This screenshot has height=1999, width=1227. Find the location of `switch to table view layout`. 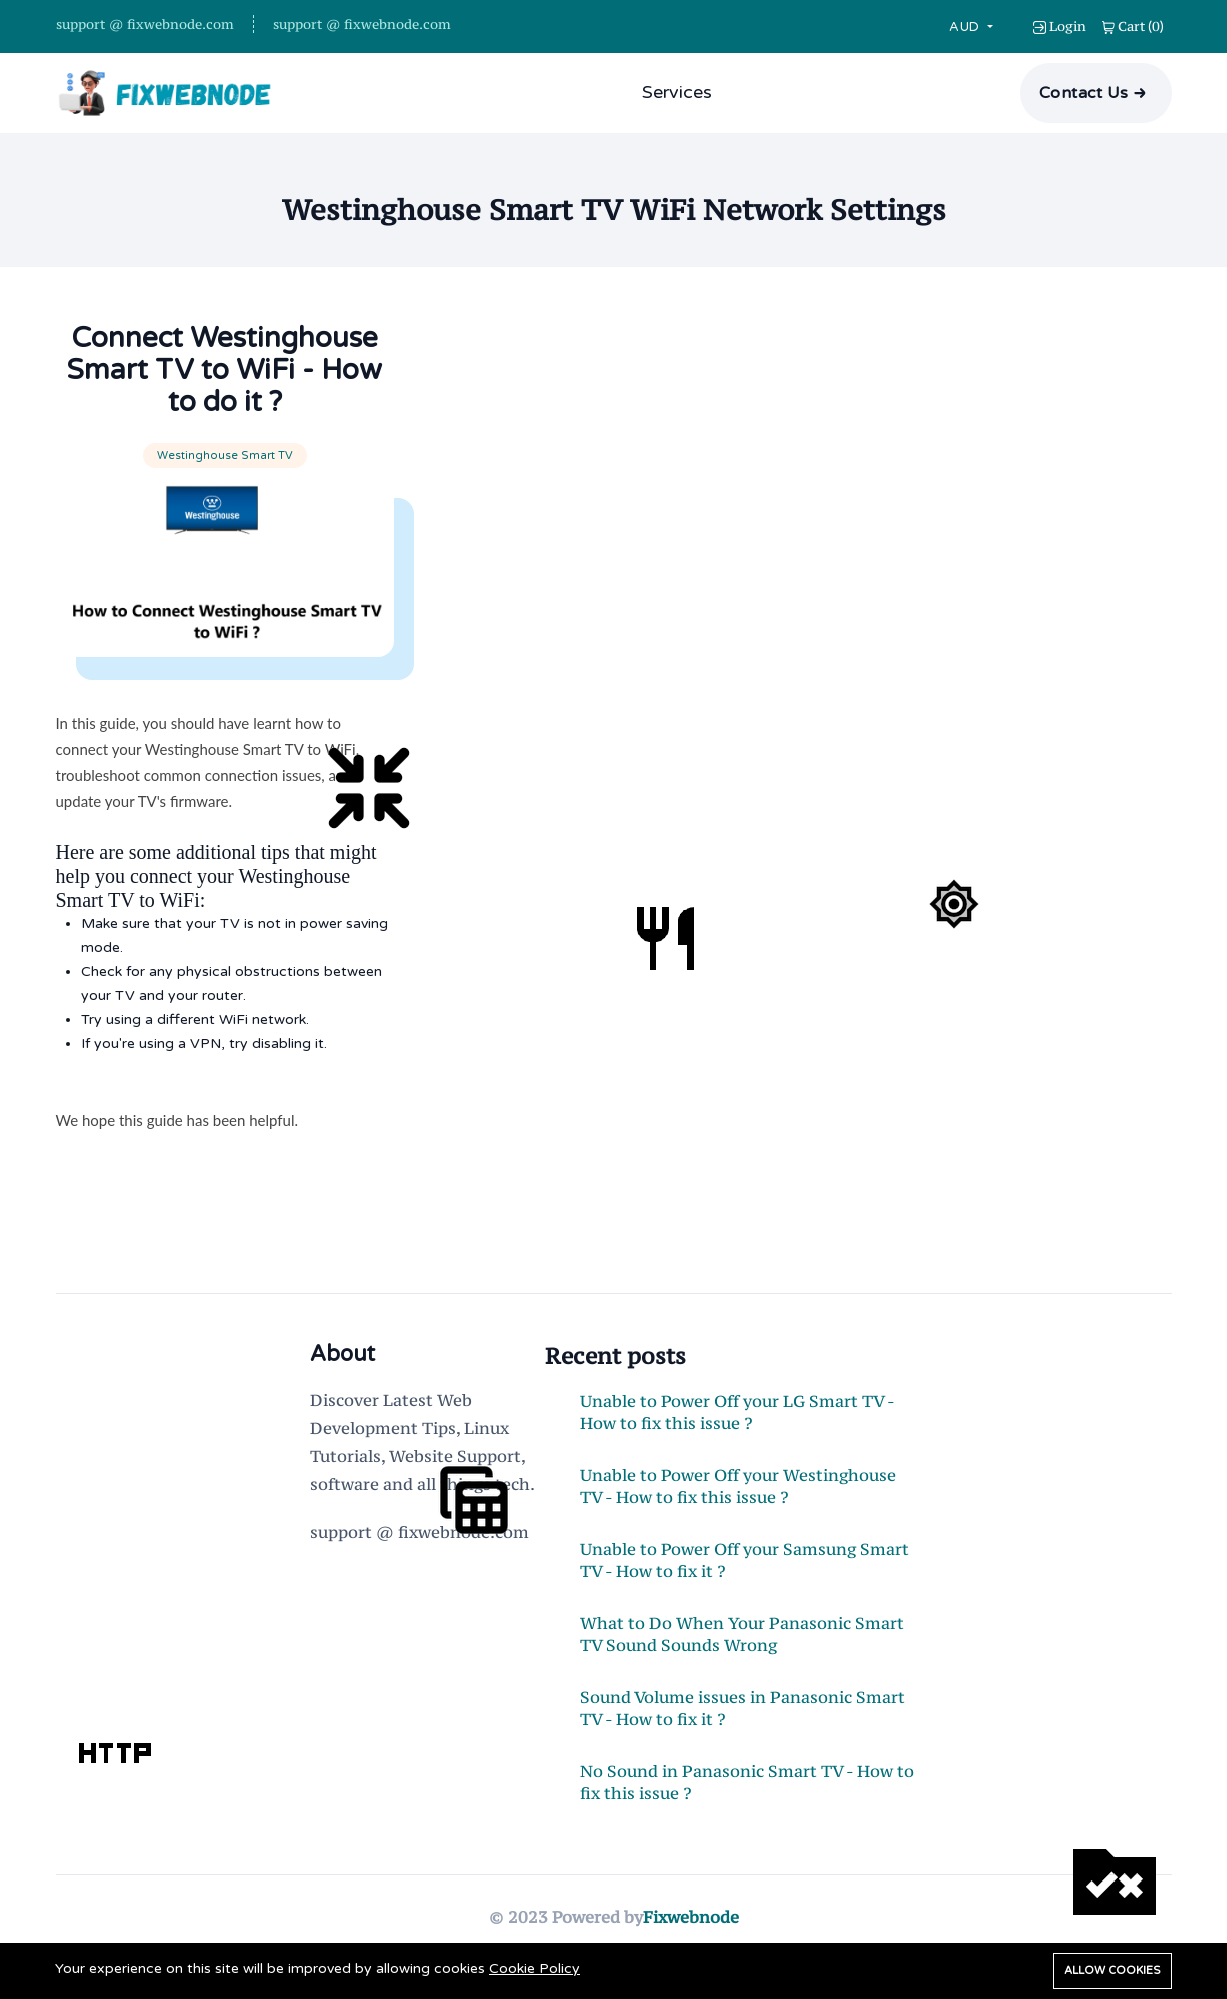

switch to table view layout is located at coordinates (474, 1500).